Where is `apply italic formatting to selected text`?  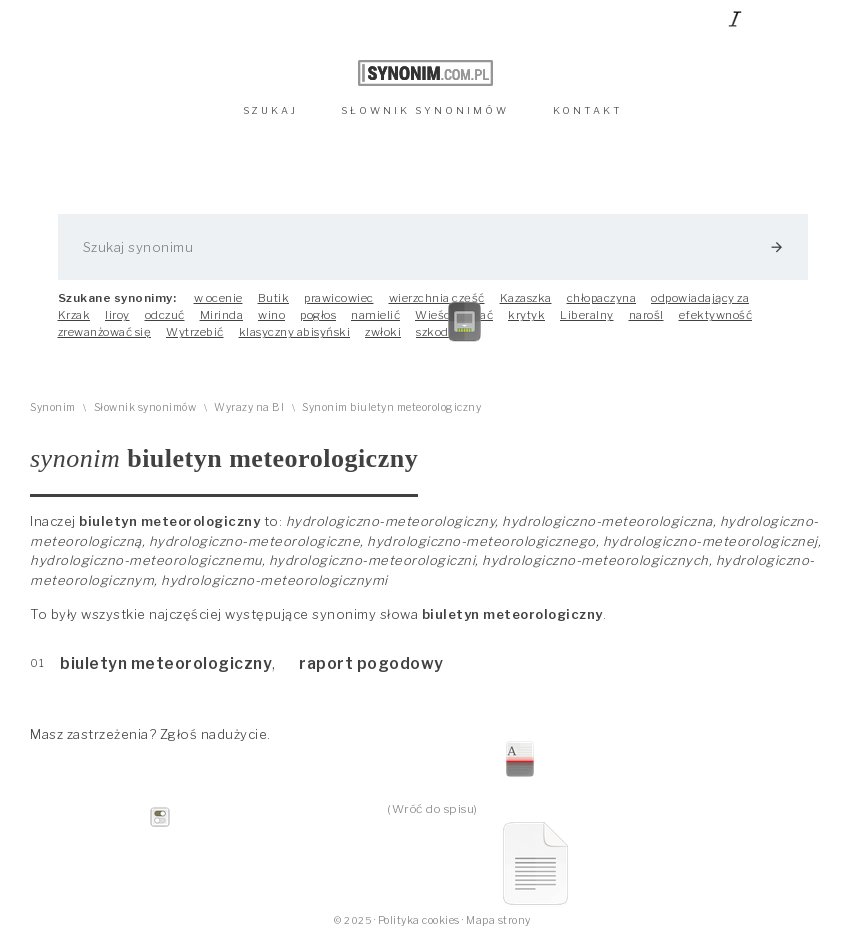
apply italic formatting to selected text is located at coordinates (735, 19).